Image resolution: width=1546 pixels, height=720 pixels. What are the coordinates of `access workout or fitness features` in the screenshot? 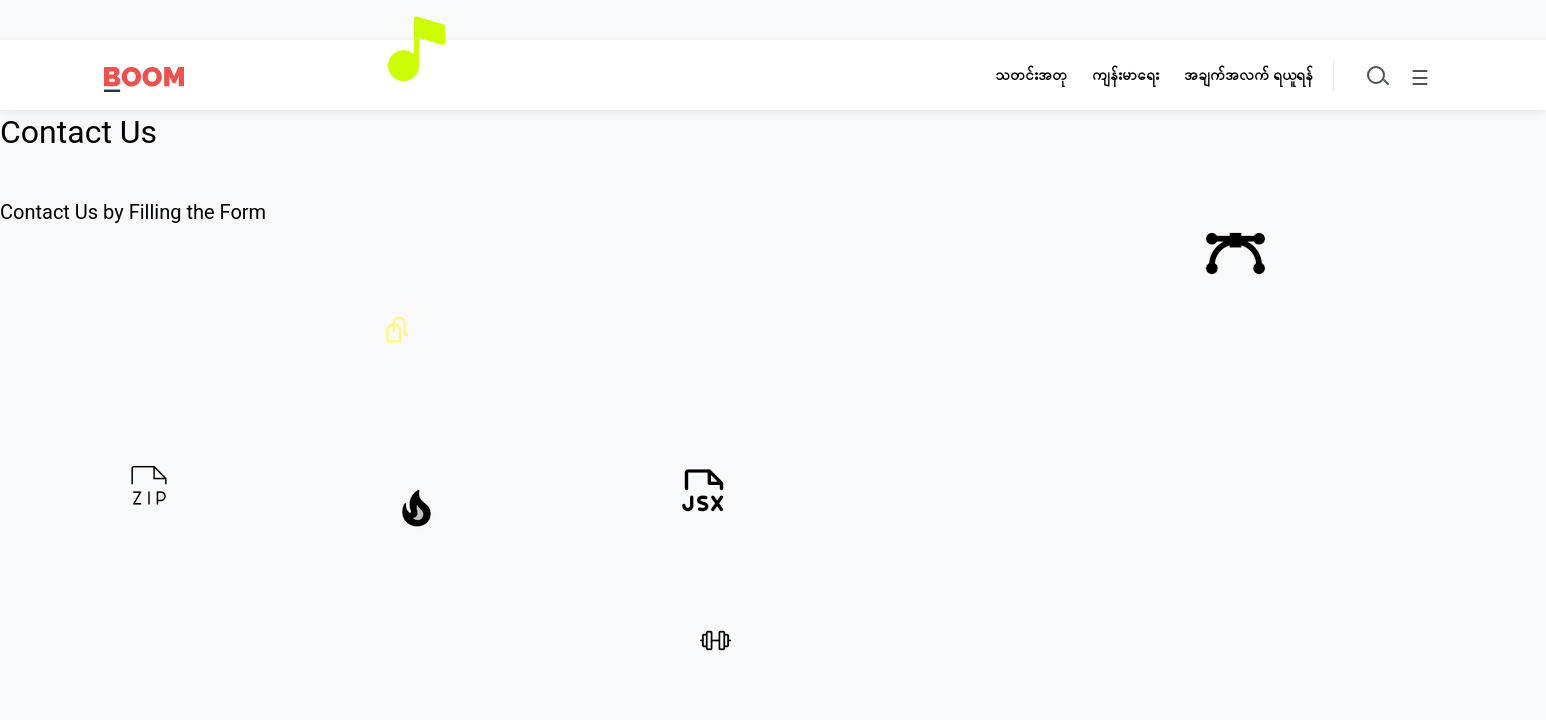 It's located at (715, 640).